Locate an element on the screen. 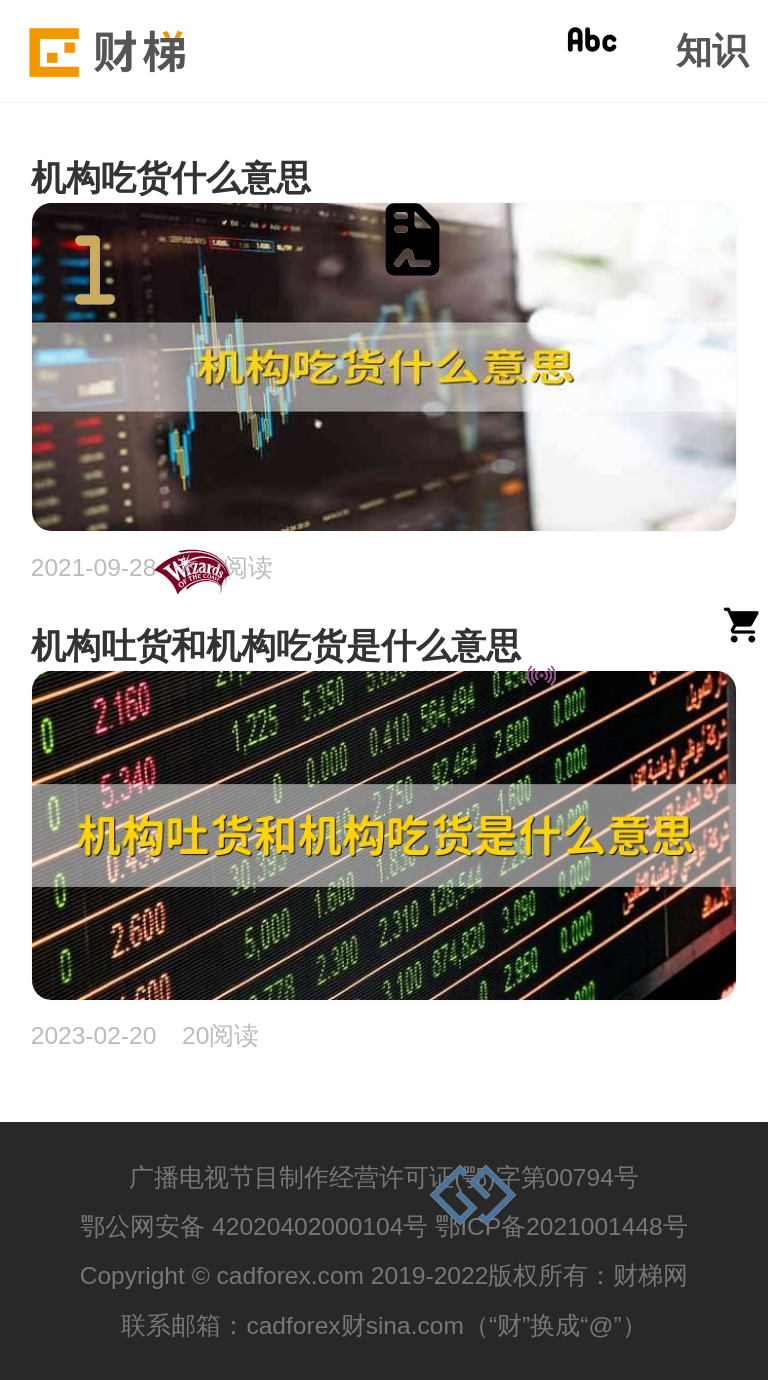 This screenshot has width=768, height=1380. indicates the number one or first item in a list is located at coordinates (95, 270).